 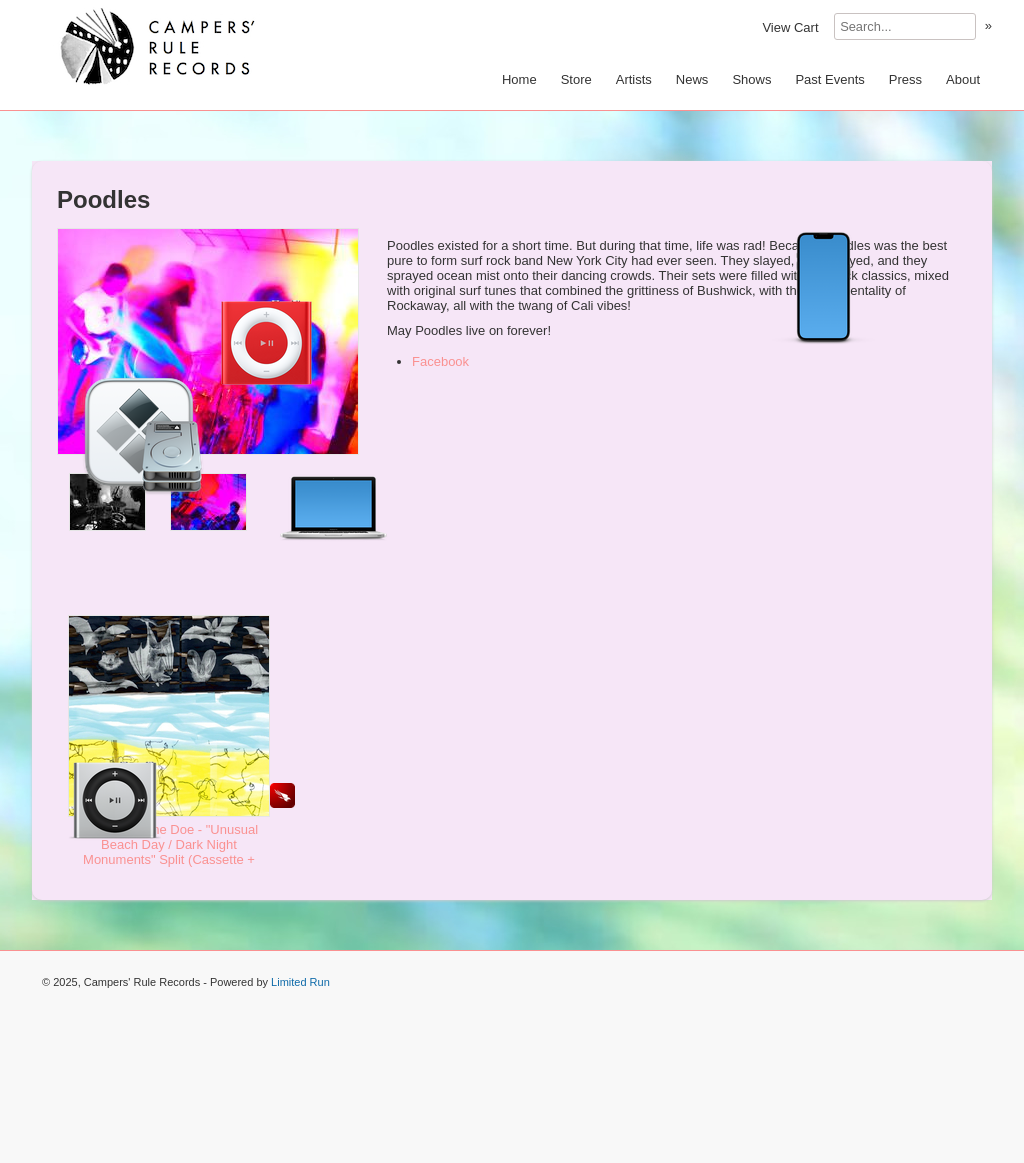 I want to click on represents this macbook pro in system settings, so click(x=333, y=506).